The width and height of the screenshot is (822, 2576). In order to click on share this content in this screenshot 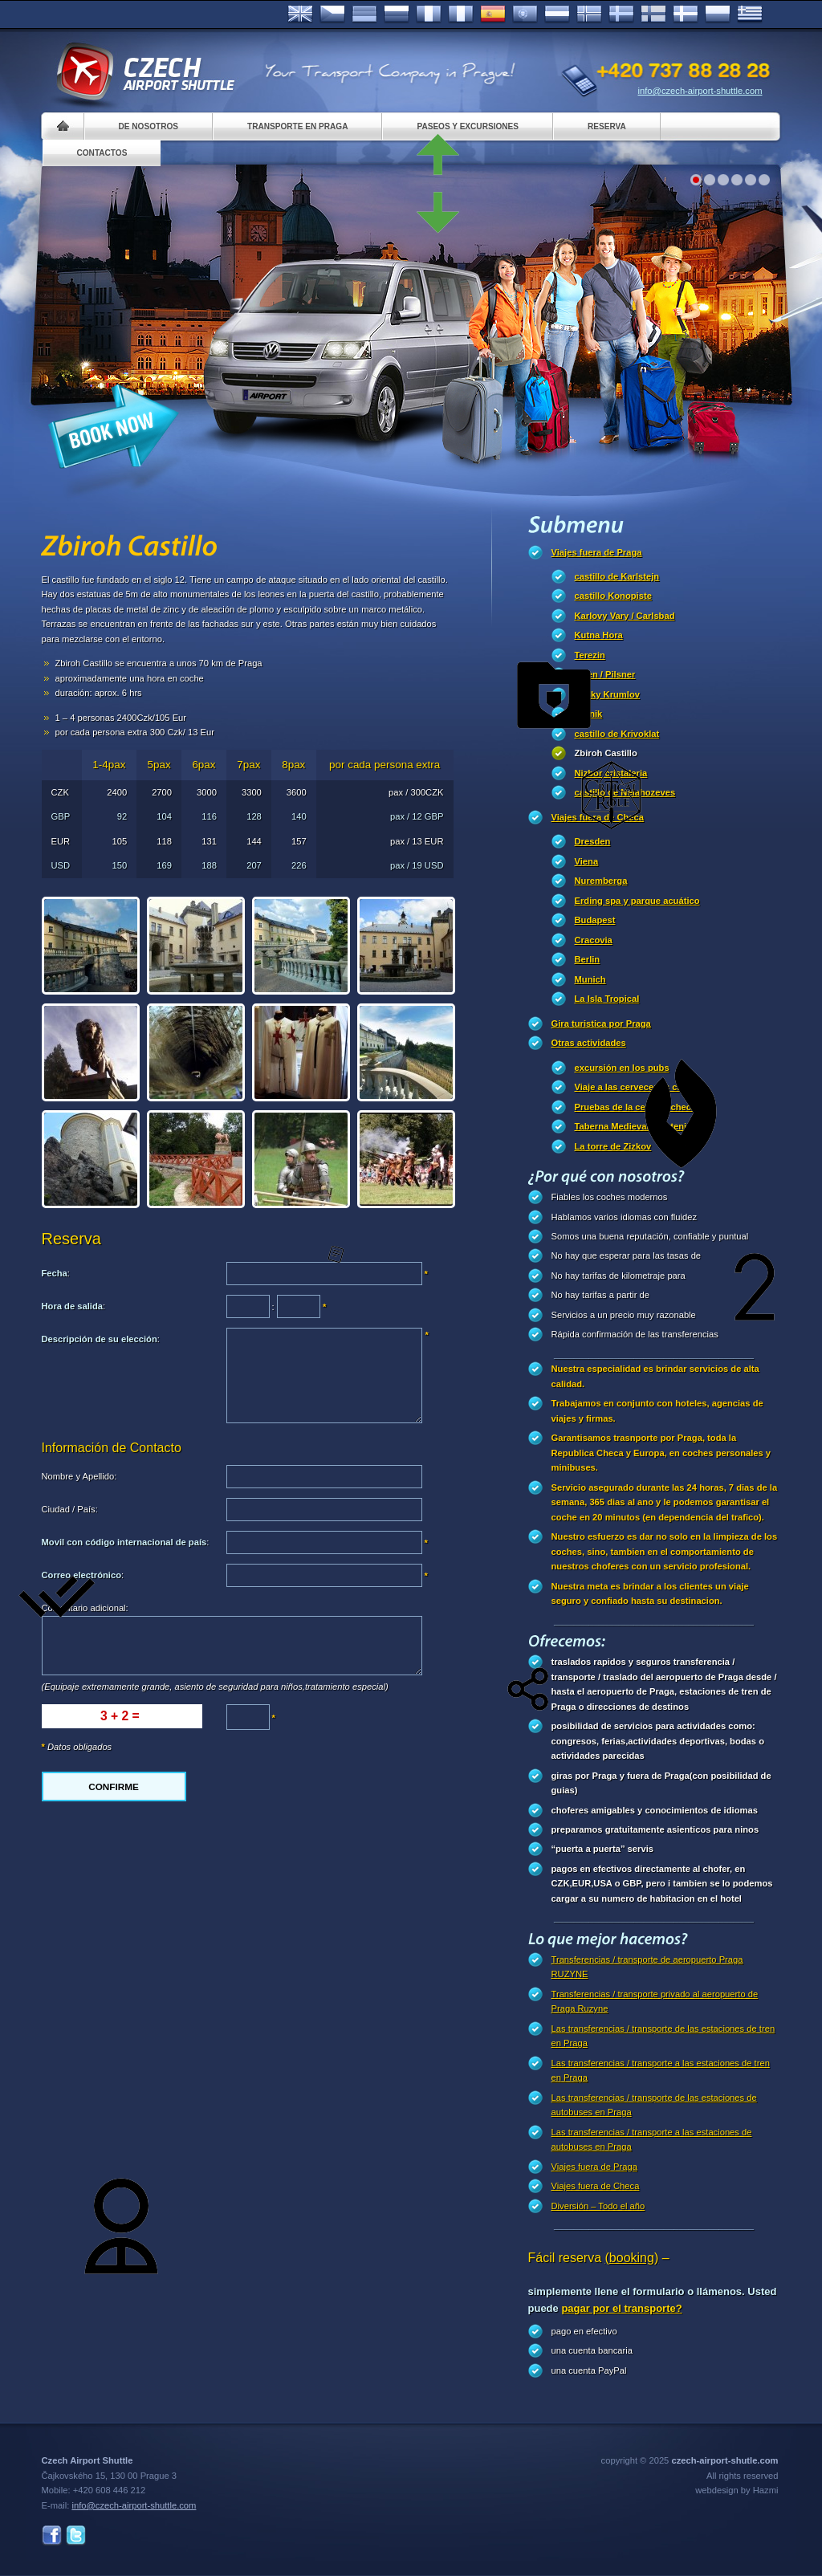, I will do `click(529, 1689)`.